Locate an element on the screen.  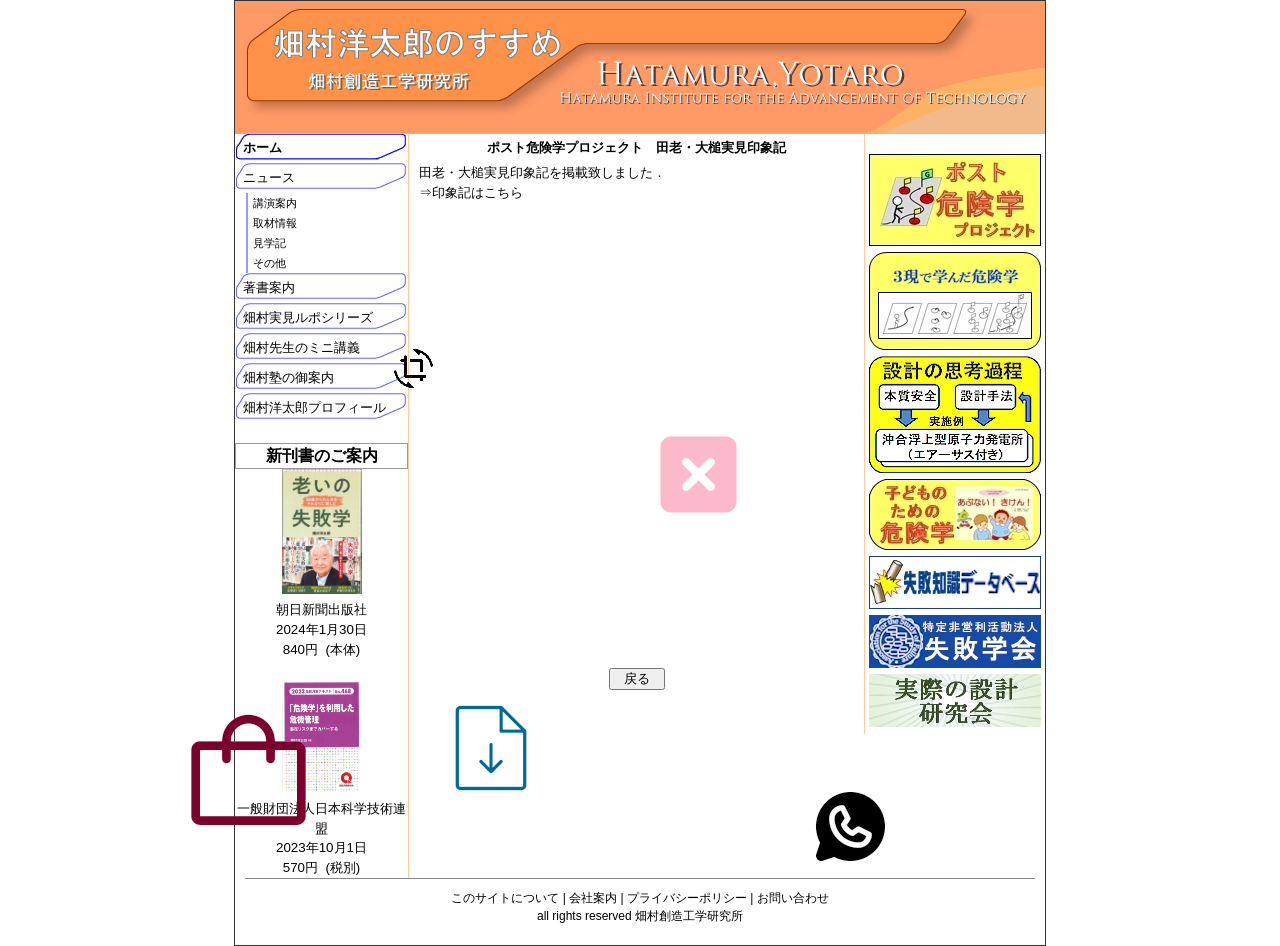
rotate and crop an image is located at coordinates (413, 368).